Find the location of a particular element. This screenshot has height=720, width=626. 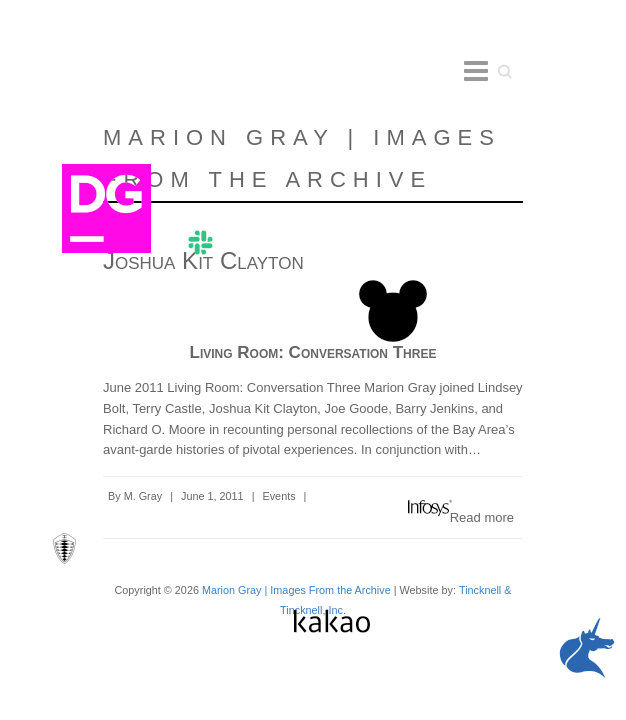

open datagrip database IDE is located at coordinates (106, 208).